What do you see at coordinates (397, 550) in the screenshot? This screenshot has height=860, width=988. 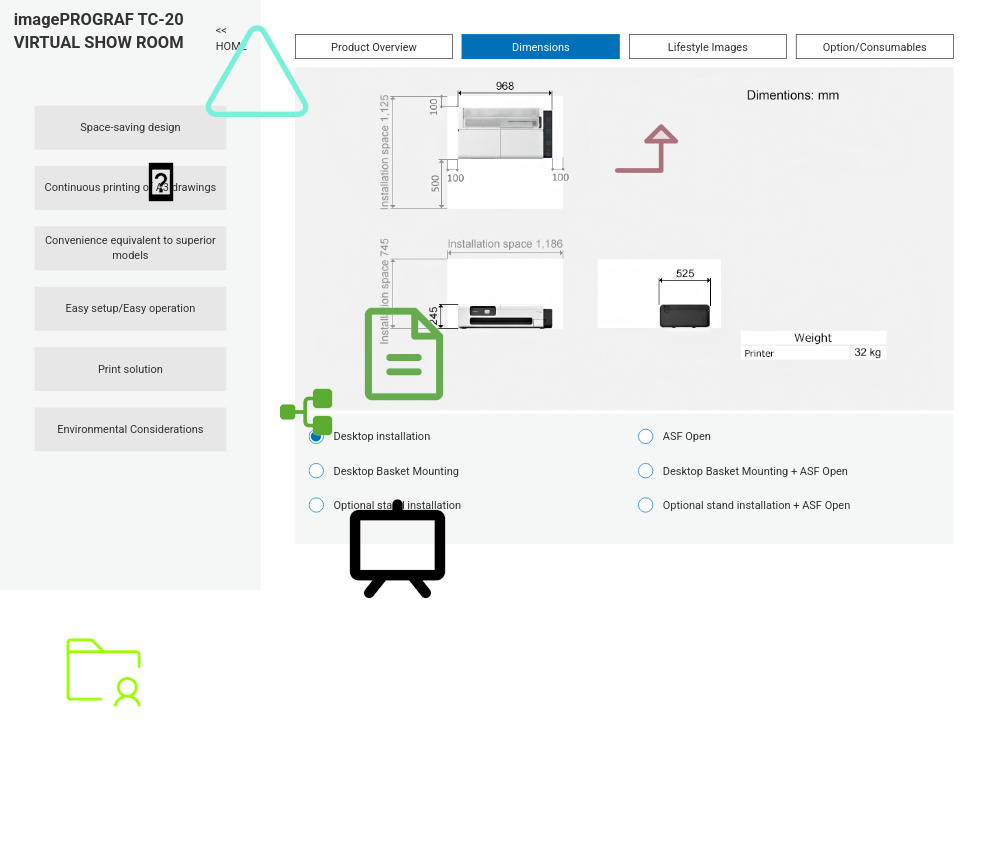 I see `start or view a presentation` at bounding box center [397, 550].